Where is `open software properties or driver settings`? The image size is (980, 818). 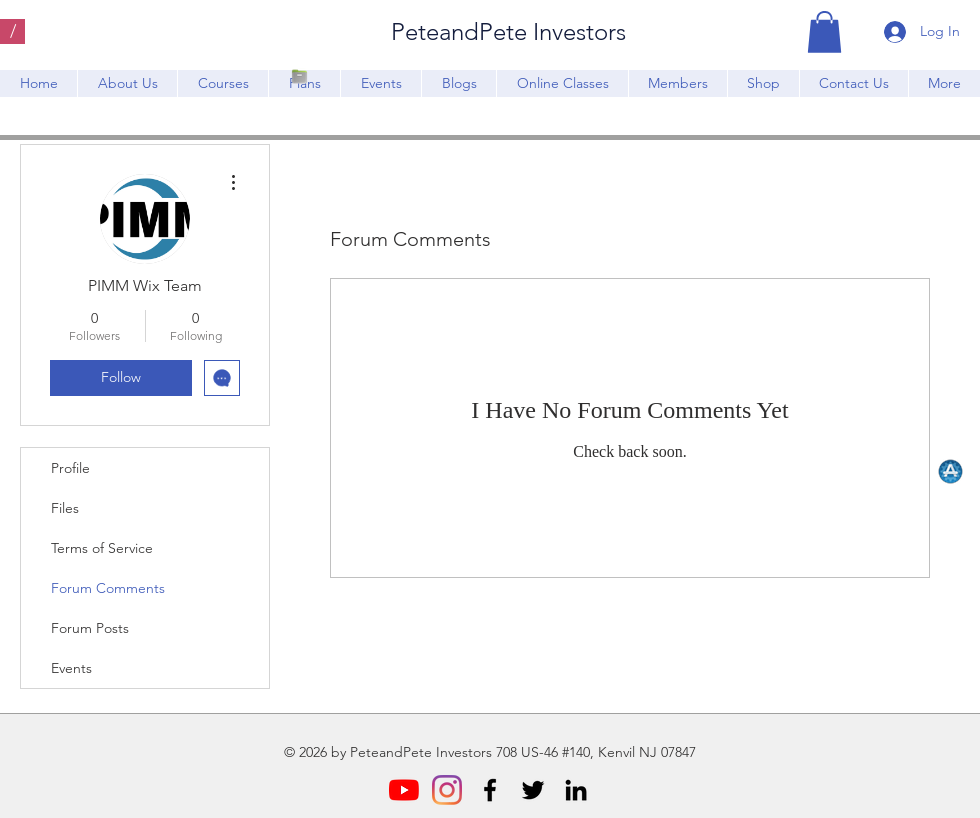 open software properties or driver settings is located at coordinates (950, 471).